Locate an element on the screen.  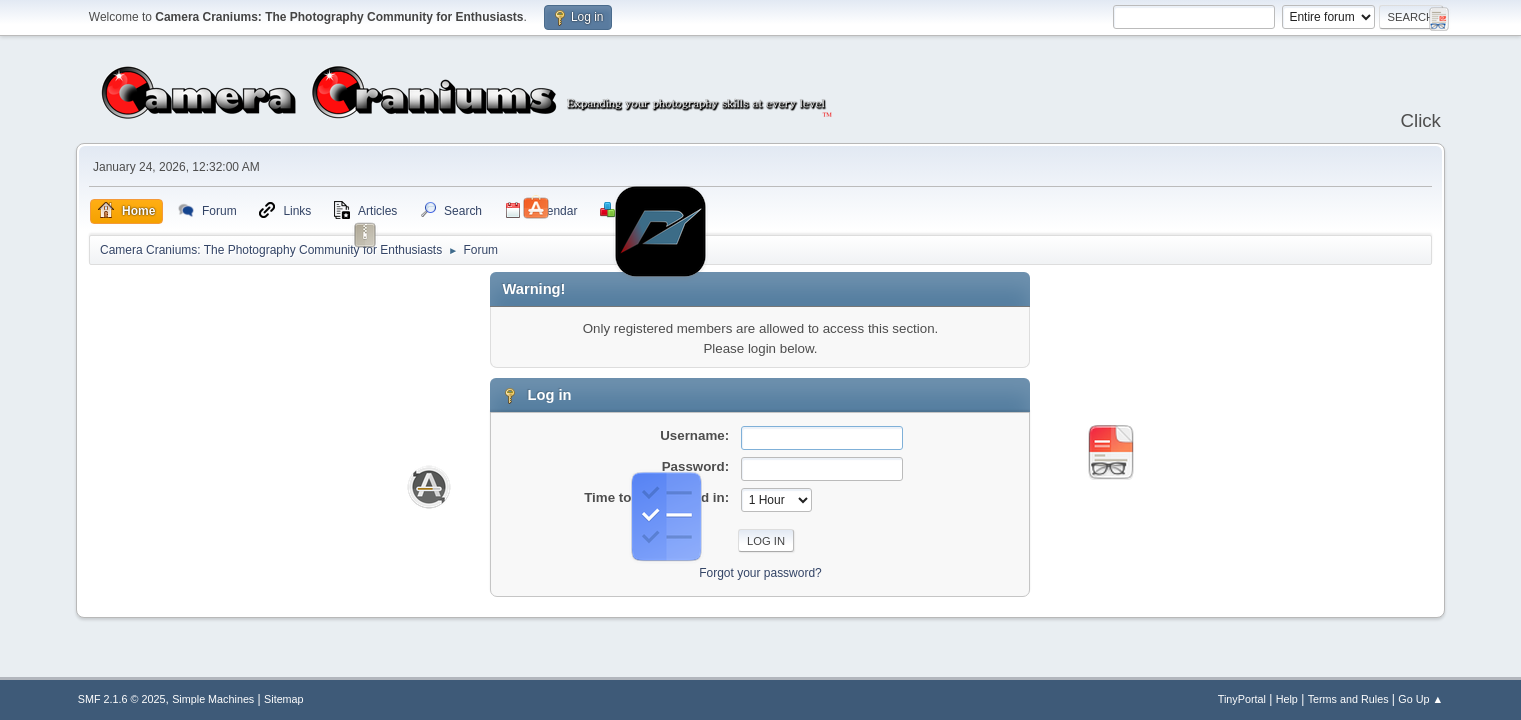
open evince document viewer is located at coordinates (1439, 19).